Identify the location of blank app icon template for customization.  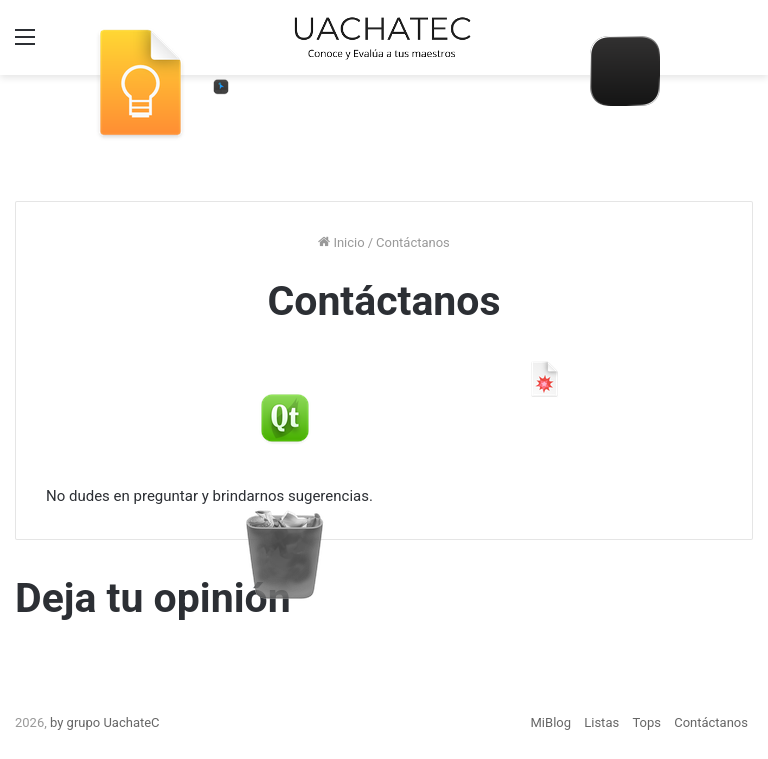
(625, 71).